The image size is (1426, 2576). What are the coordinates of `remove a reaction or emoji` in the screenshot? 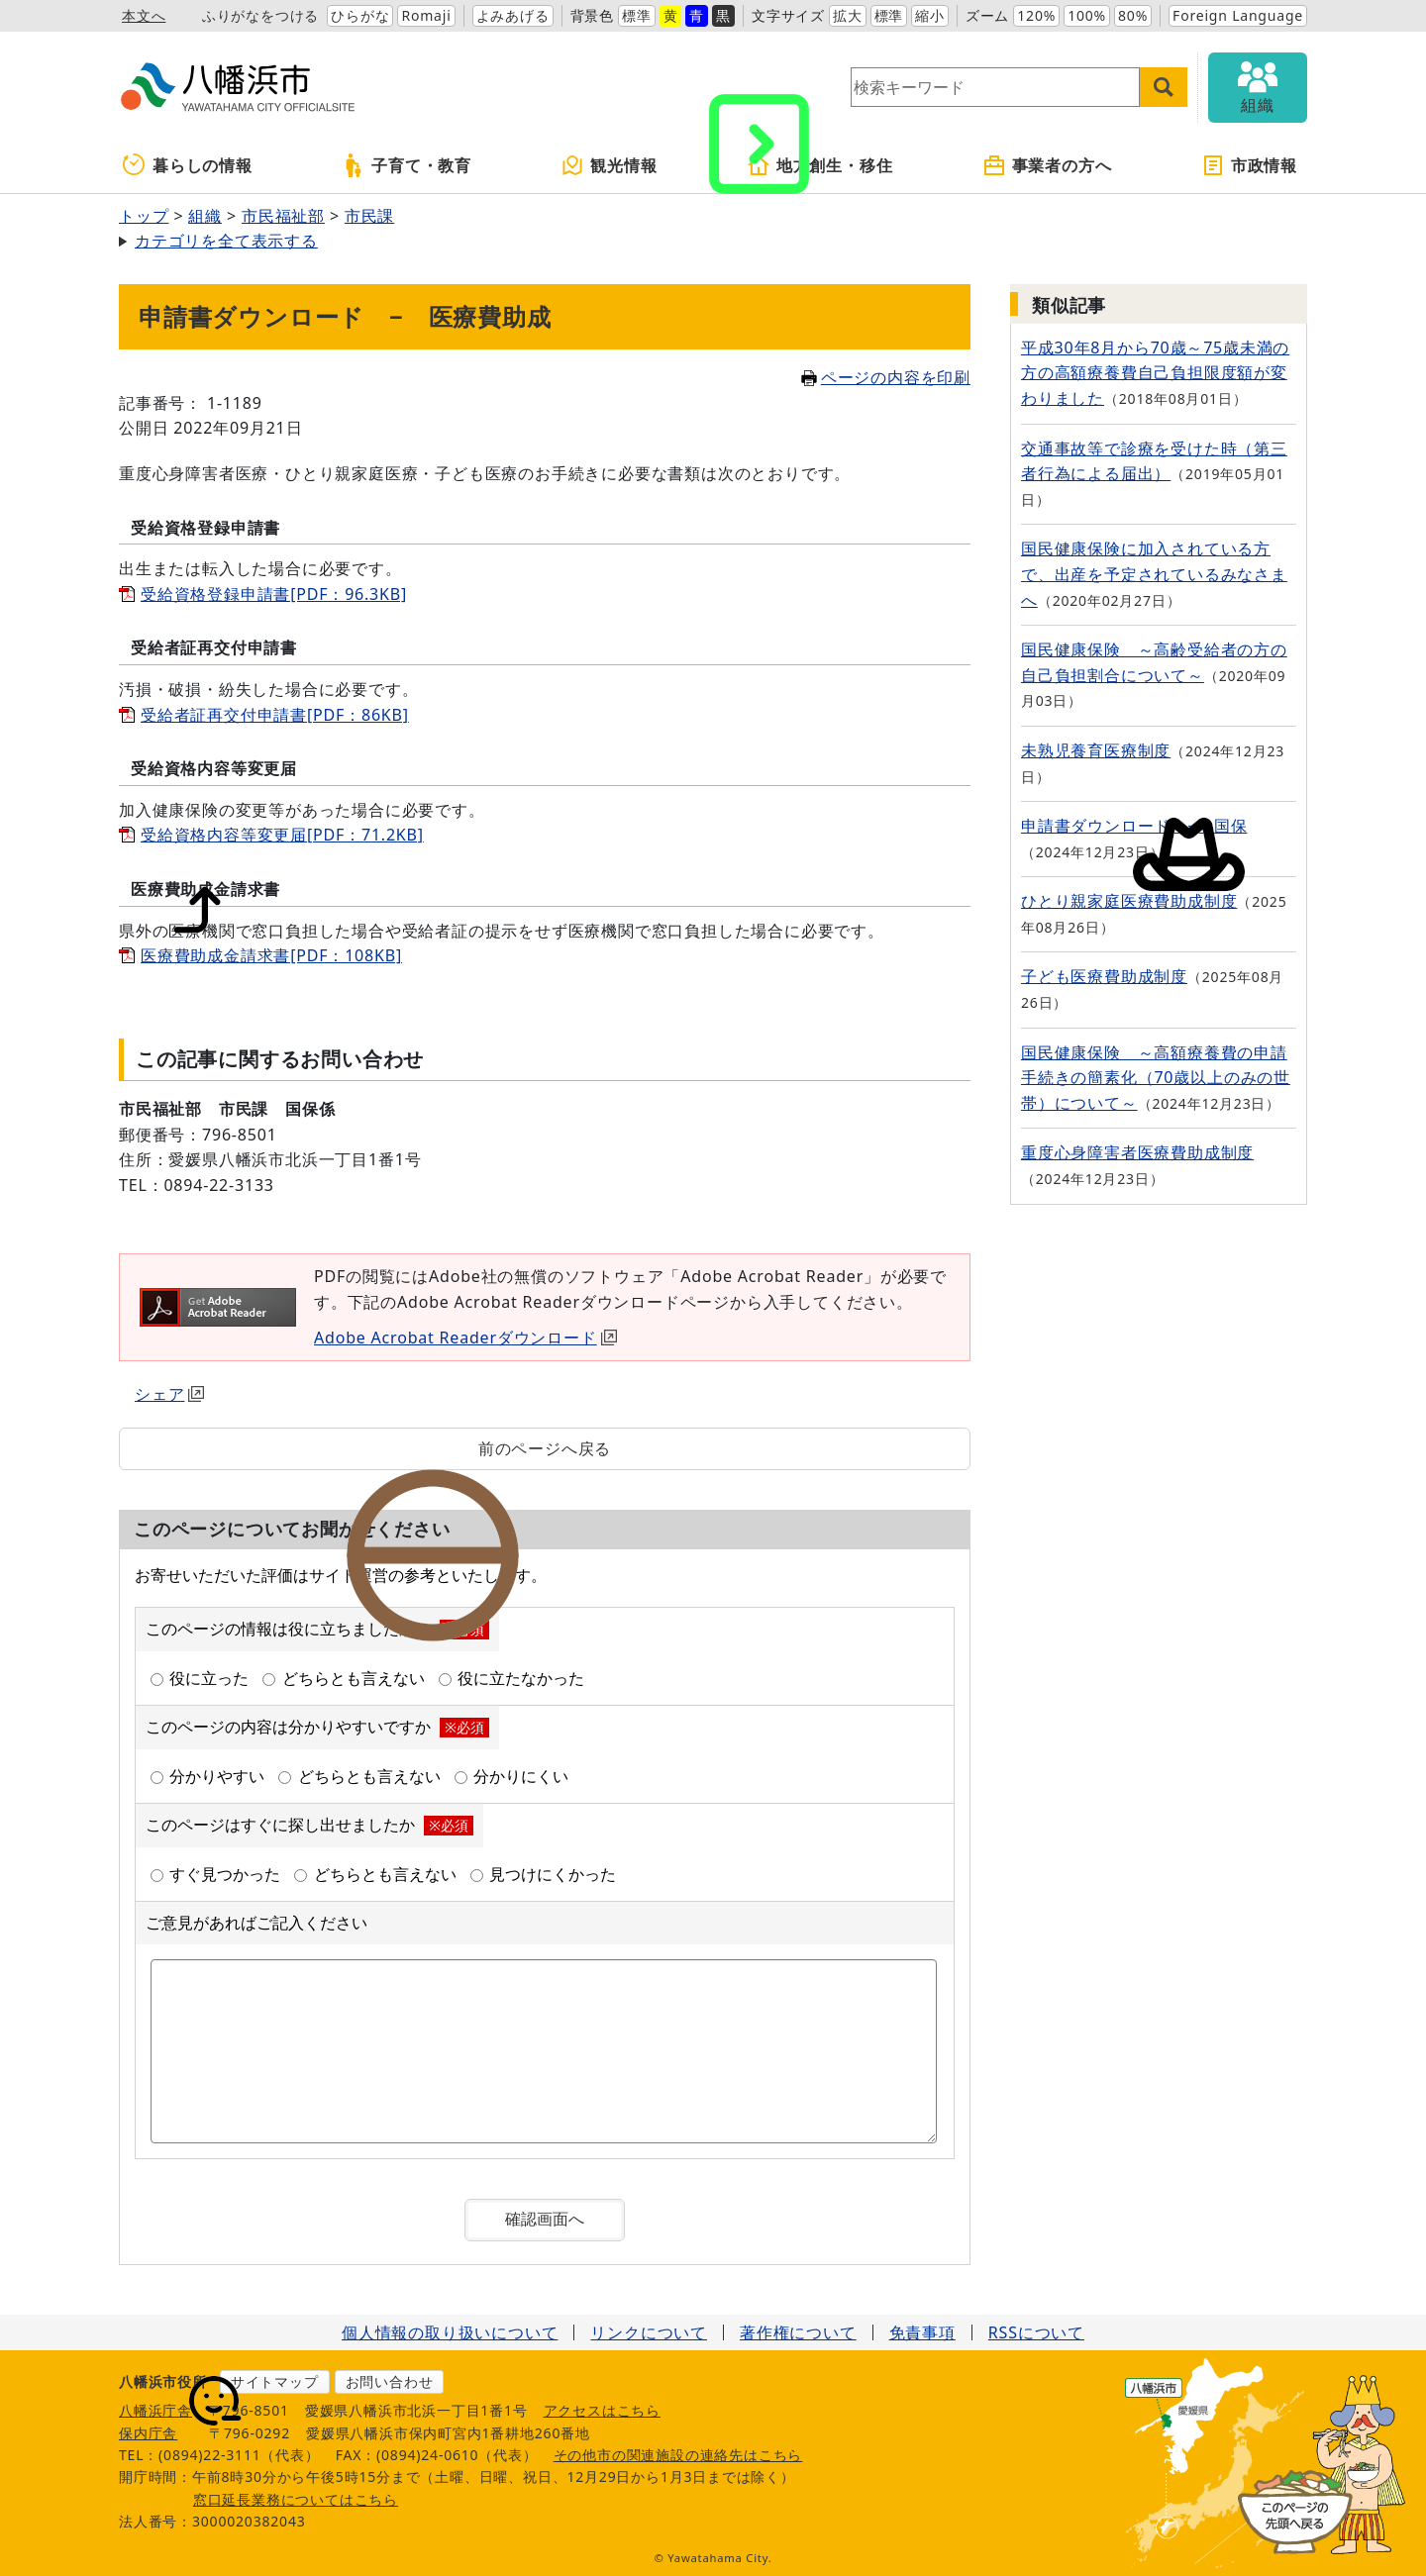 It's located at (214, 2401).